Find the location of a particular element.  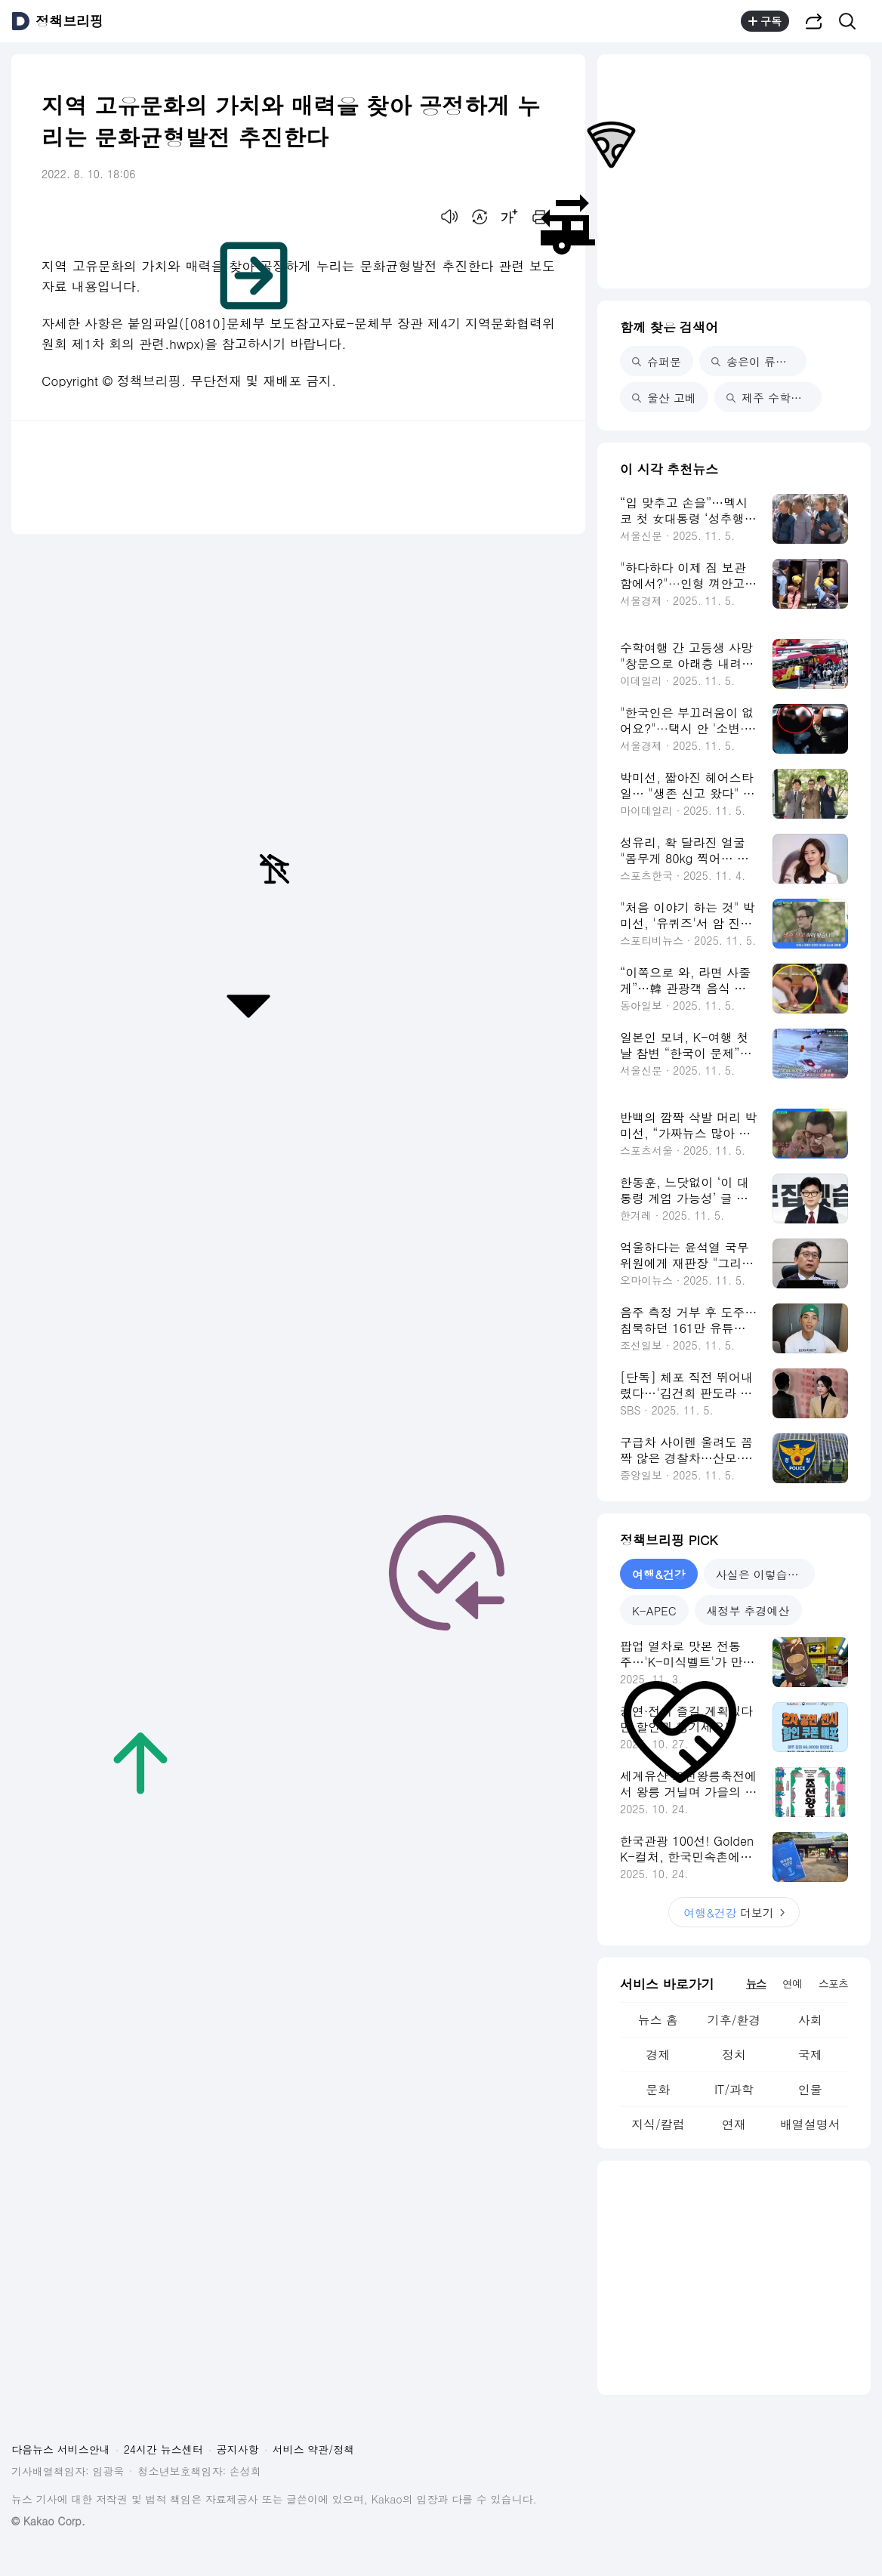

indicates a renamed file in a diff view is located at coordinates (254, 276).